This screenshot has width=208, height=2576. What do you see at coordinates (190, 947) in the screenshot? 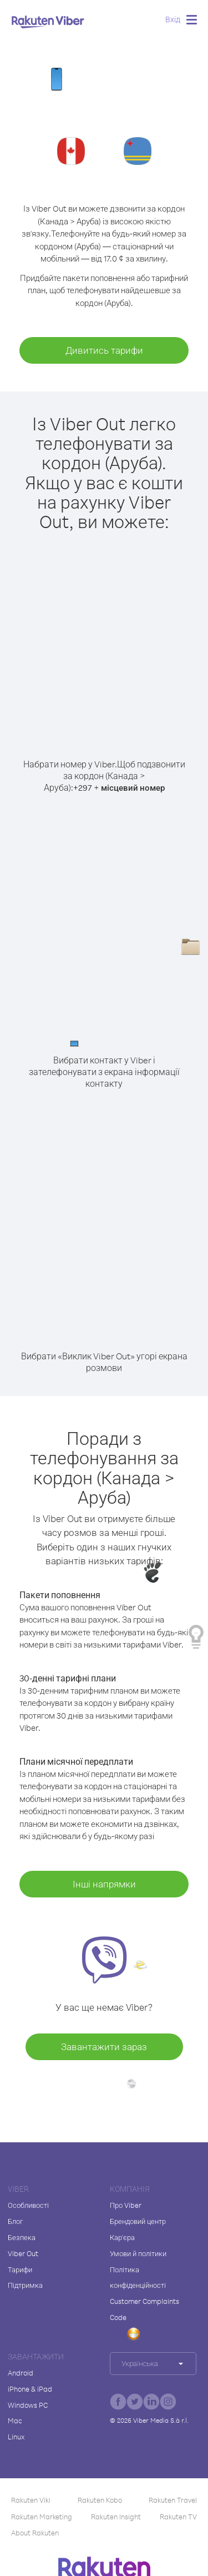
I see `open folder to view files` at bounding box center [190, 947].